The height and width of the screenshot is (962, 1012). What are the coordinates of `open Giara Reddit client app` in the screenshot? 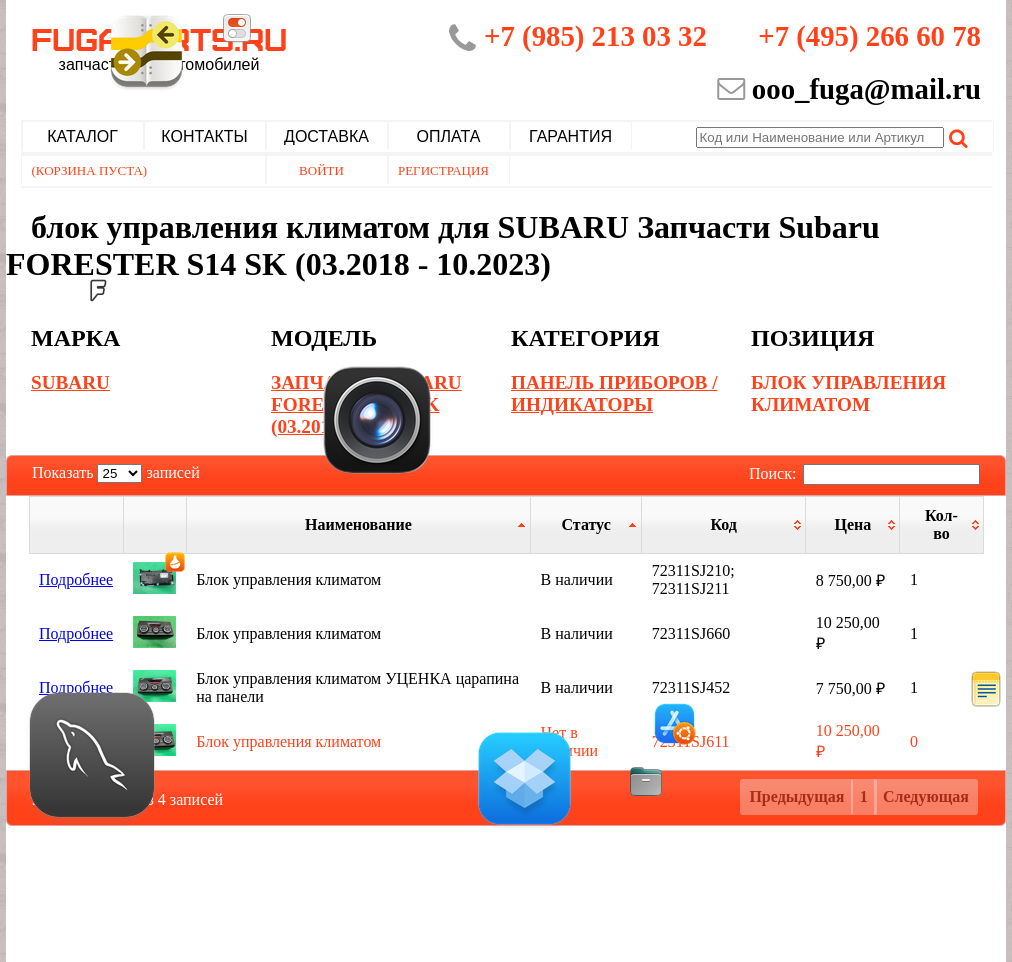 It's located at (175, 562).